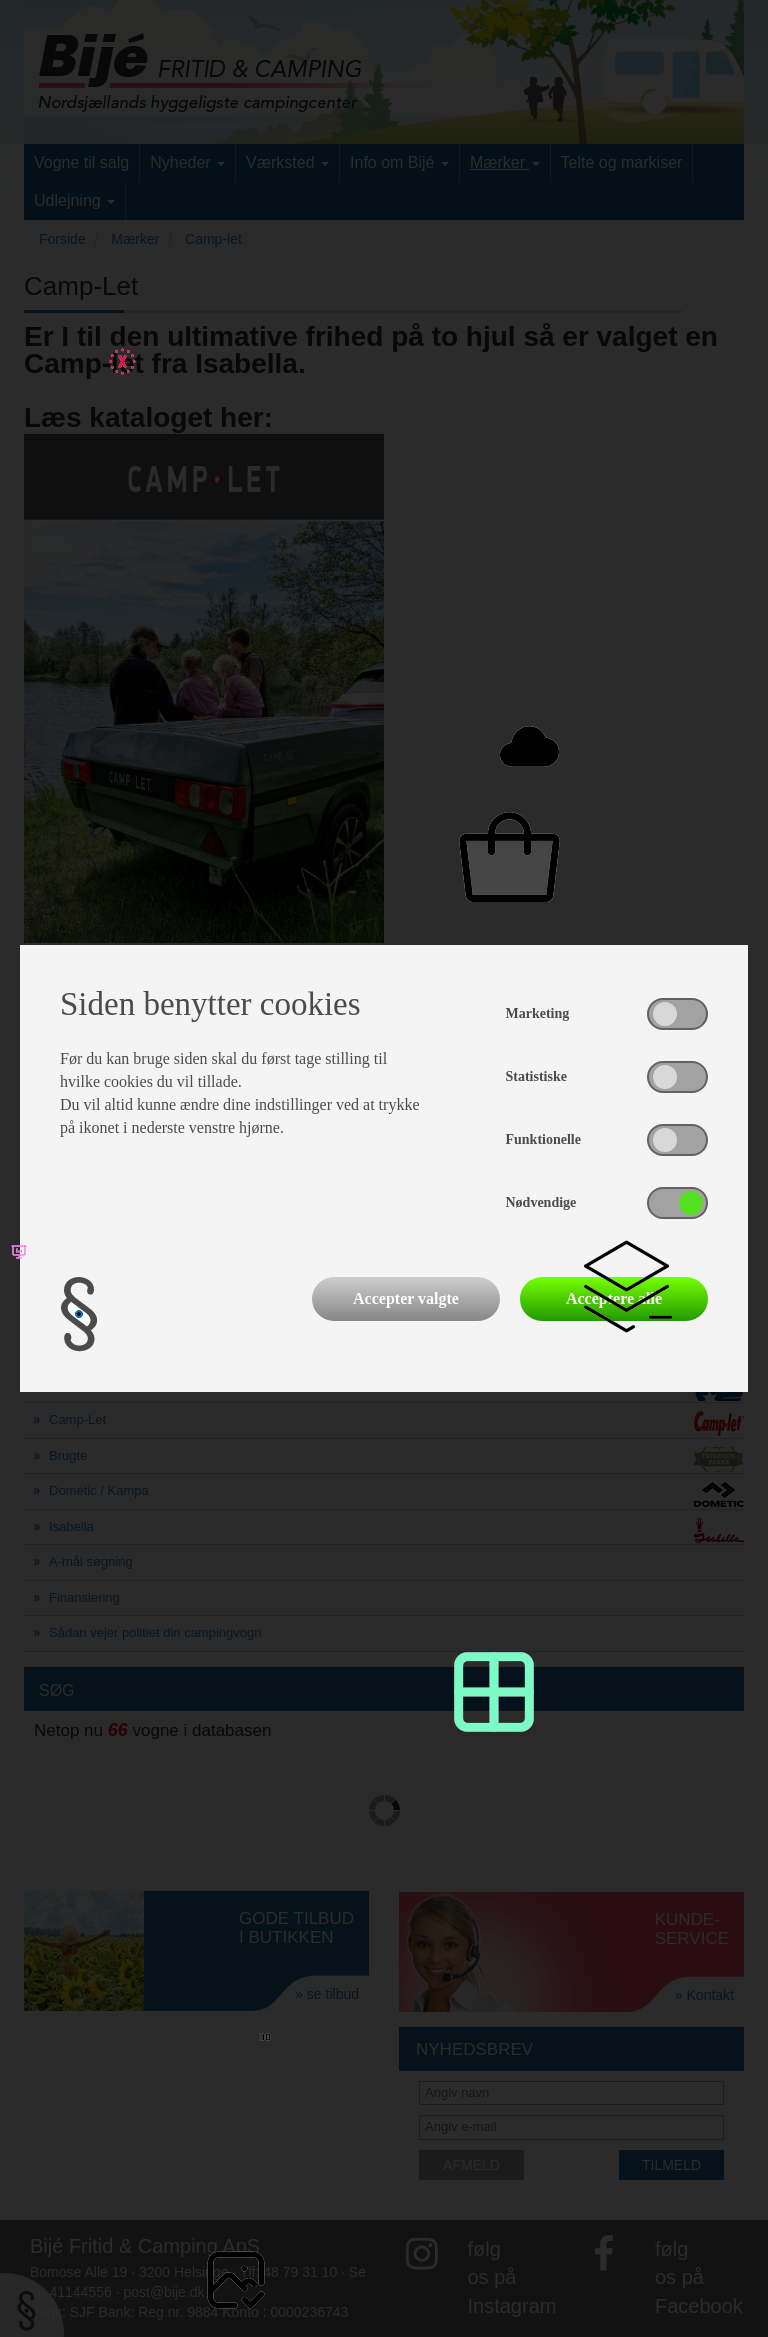  Describe the element at coordinates (19, 1252) in the screenshot. I see `view presentation analytics` at that location.